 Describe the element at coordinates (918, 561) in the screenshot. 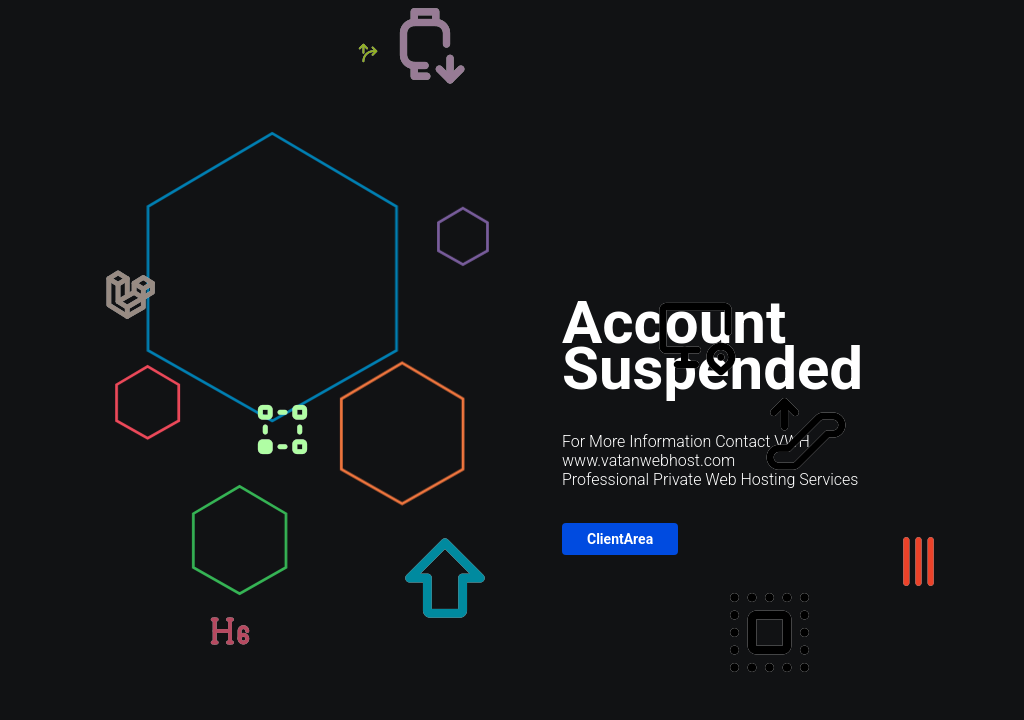

I see `indicates a count of three` at that location.